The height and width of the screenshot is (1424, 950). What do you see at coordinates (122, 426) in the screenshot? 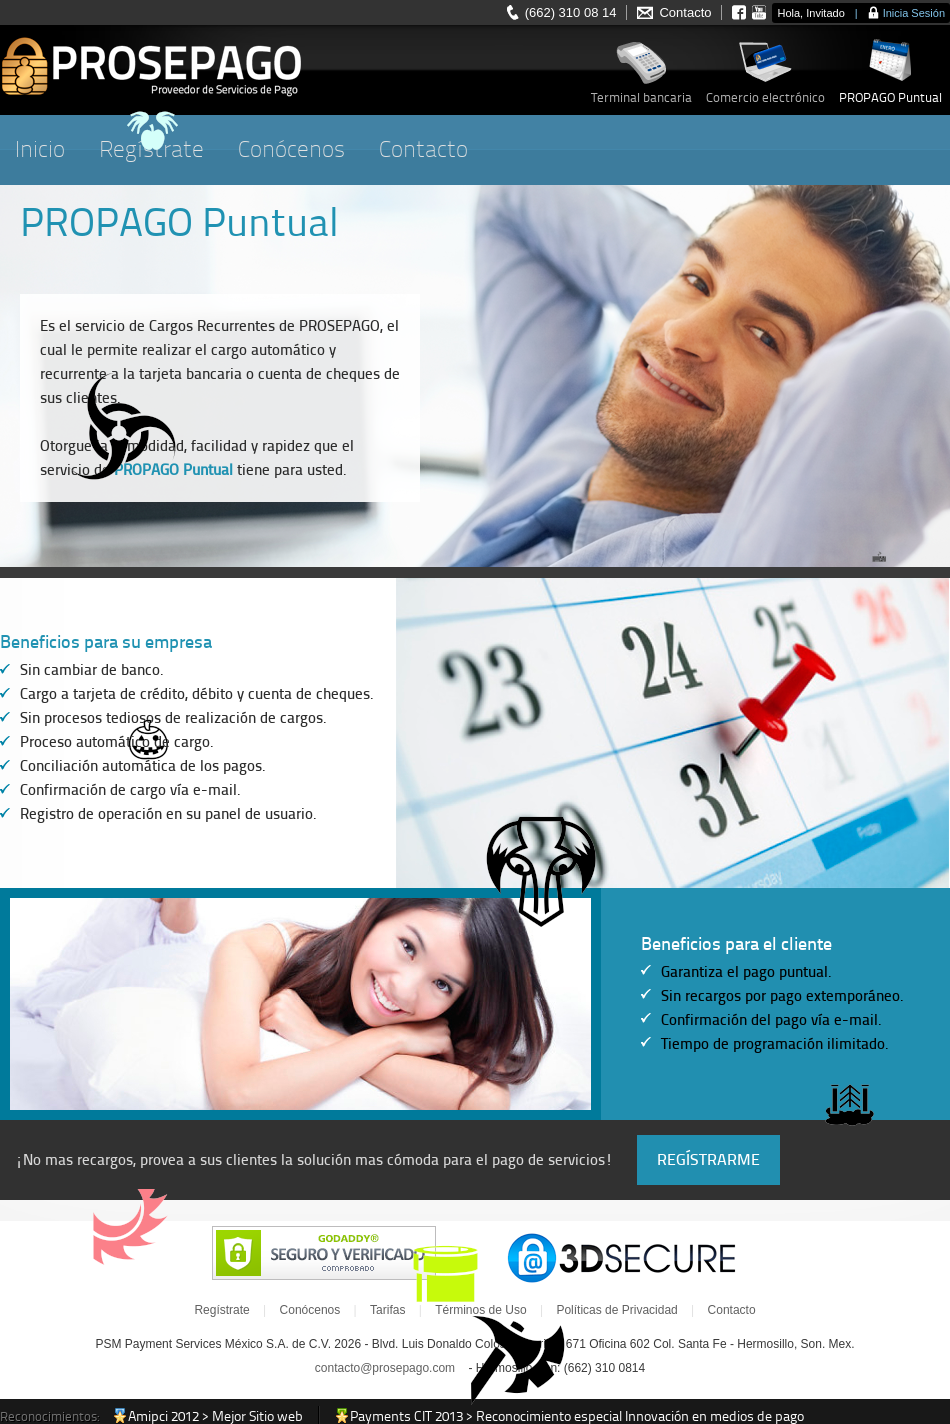
I see `activate health regeneration ability` at bounding box center [122, 426].